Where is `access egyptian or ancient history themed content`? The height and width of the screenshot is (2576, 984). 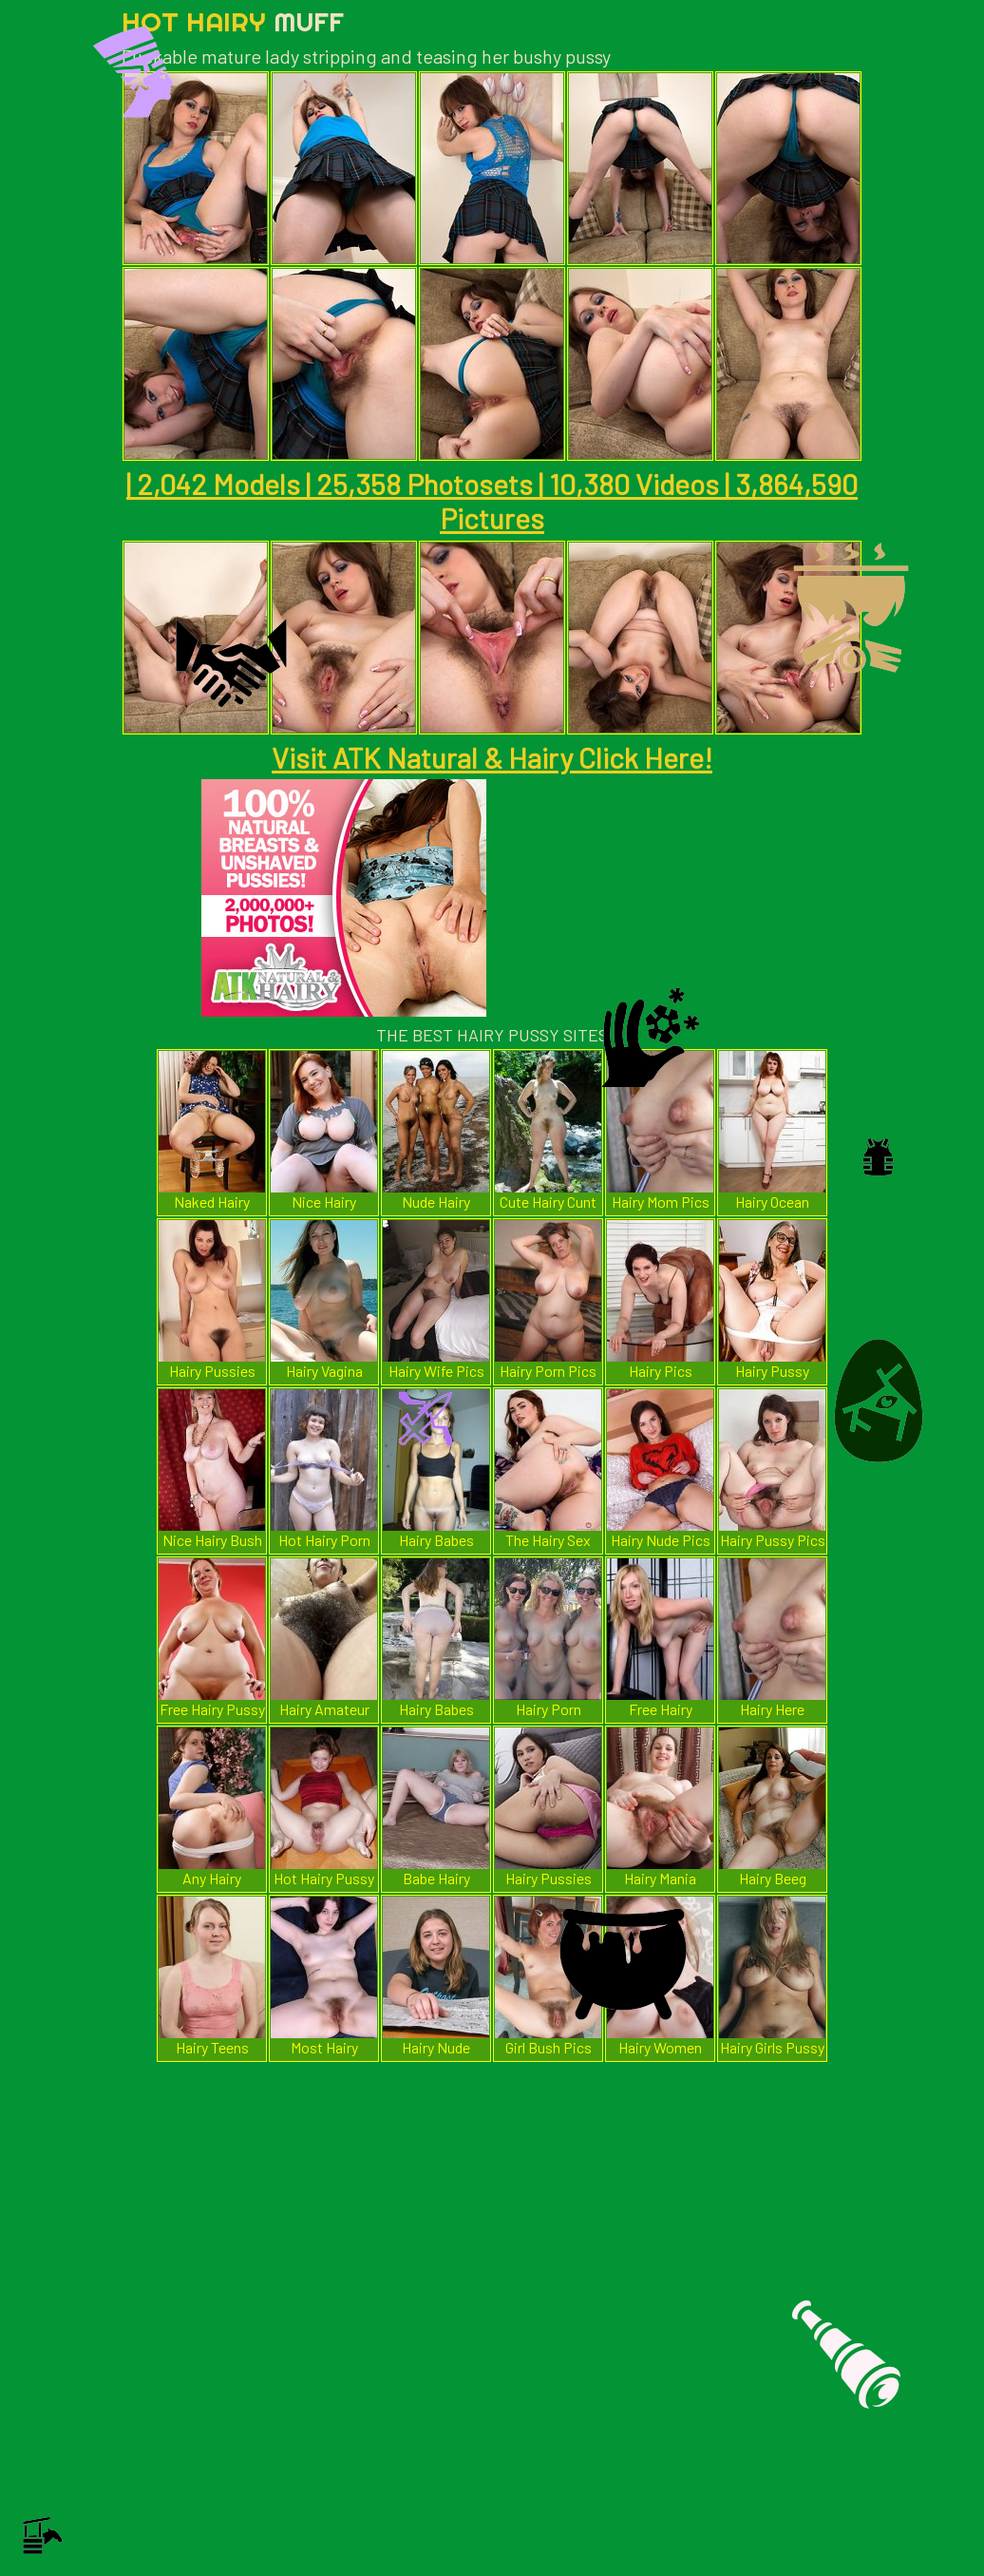 access egyptian or ancient history themed content is located at coordinates (133, 71).